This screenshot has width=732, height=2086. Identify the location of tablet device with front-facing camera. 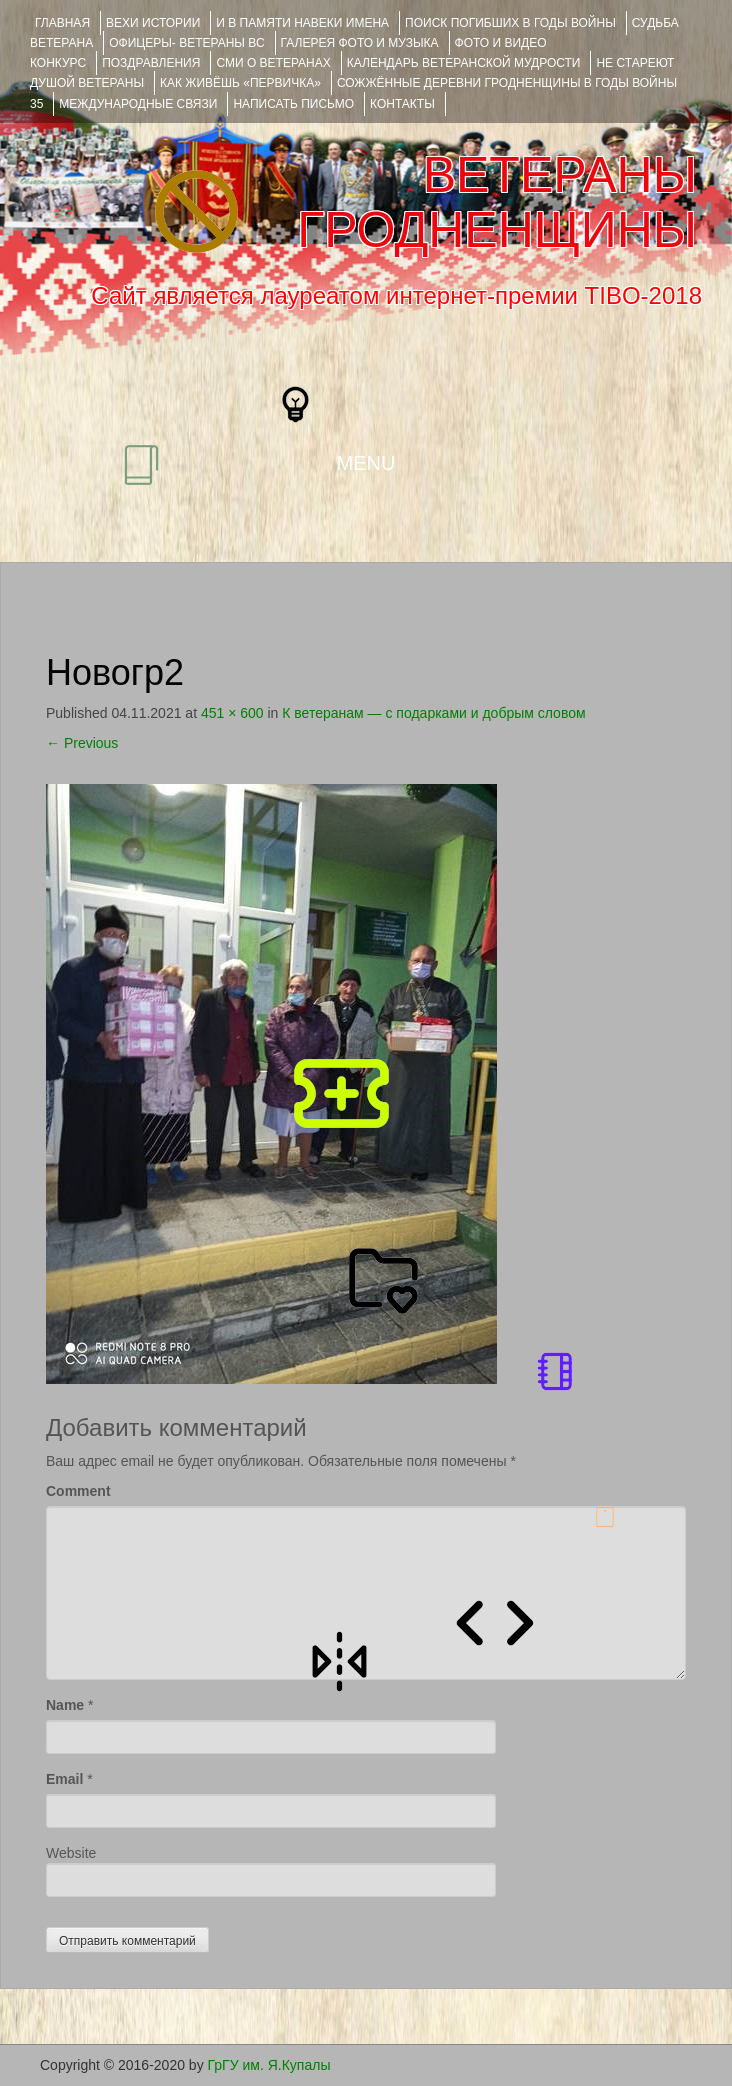
(605, 1517).